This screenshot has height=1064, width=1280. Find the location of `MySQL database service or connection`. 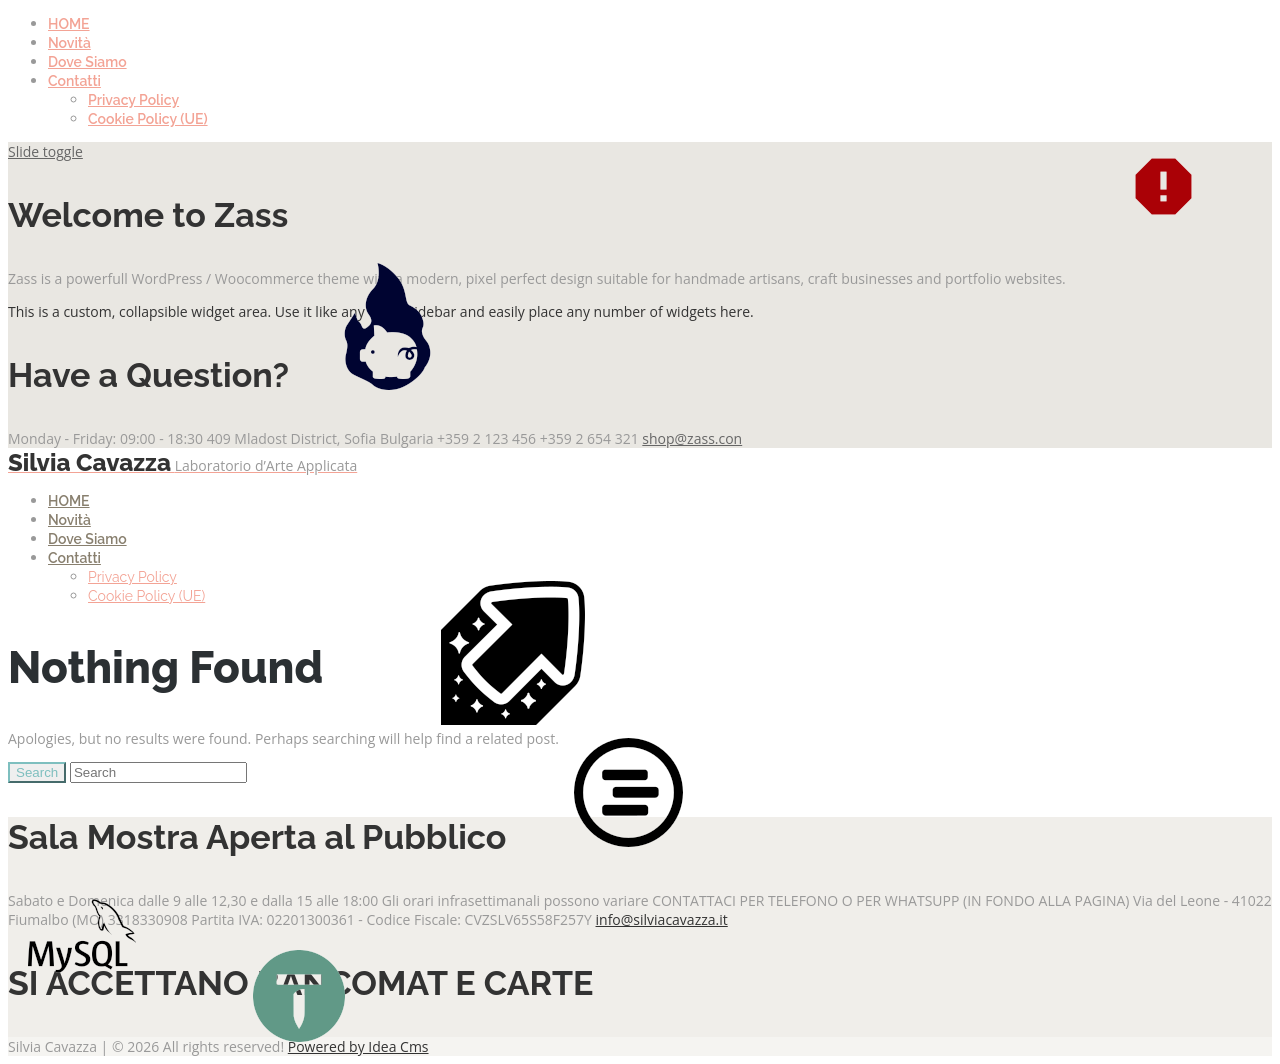

MySQL database service or connection is located at coordinates (82, 936).